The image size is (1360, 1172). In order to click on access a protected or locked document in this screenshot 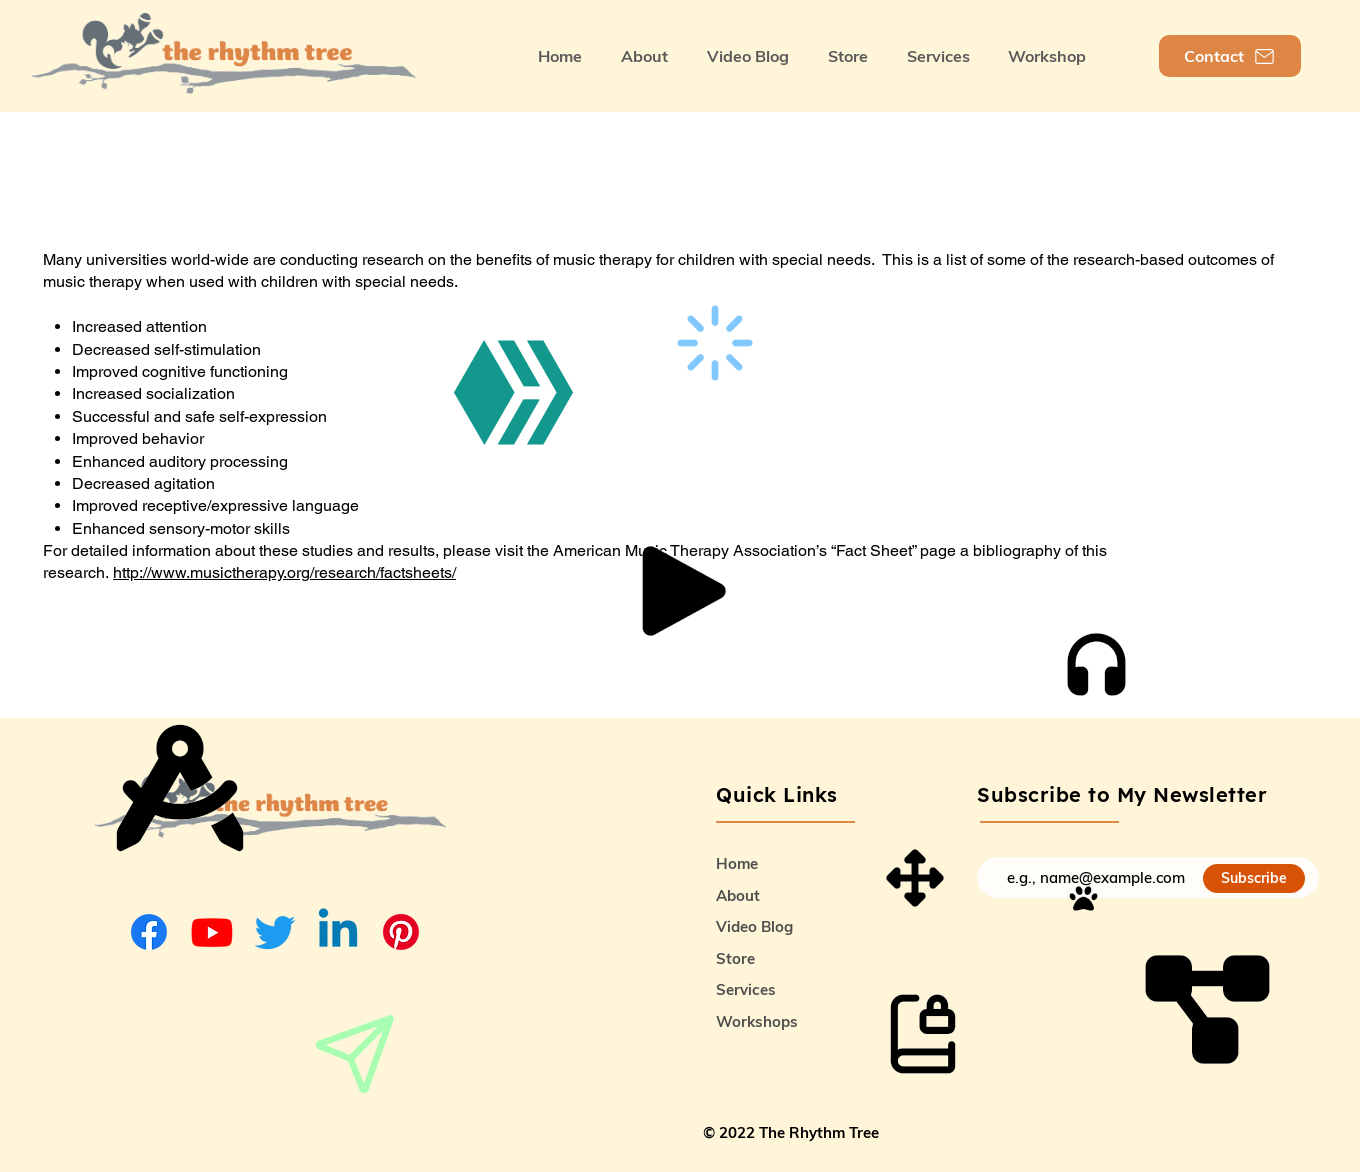, I will do `click(923, 1034)`.